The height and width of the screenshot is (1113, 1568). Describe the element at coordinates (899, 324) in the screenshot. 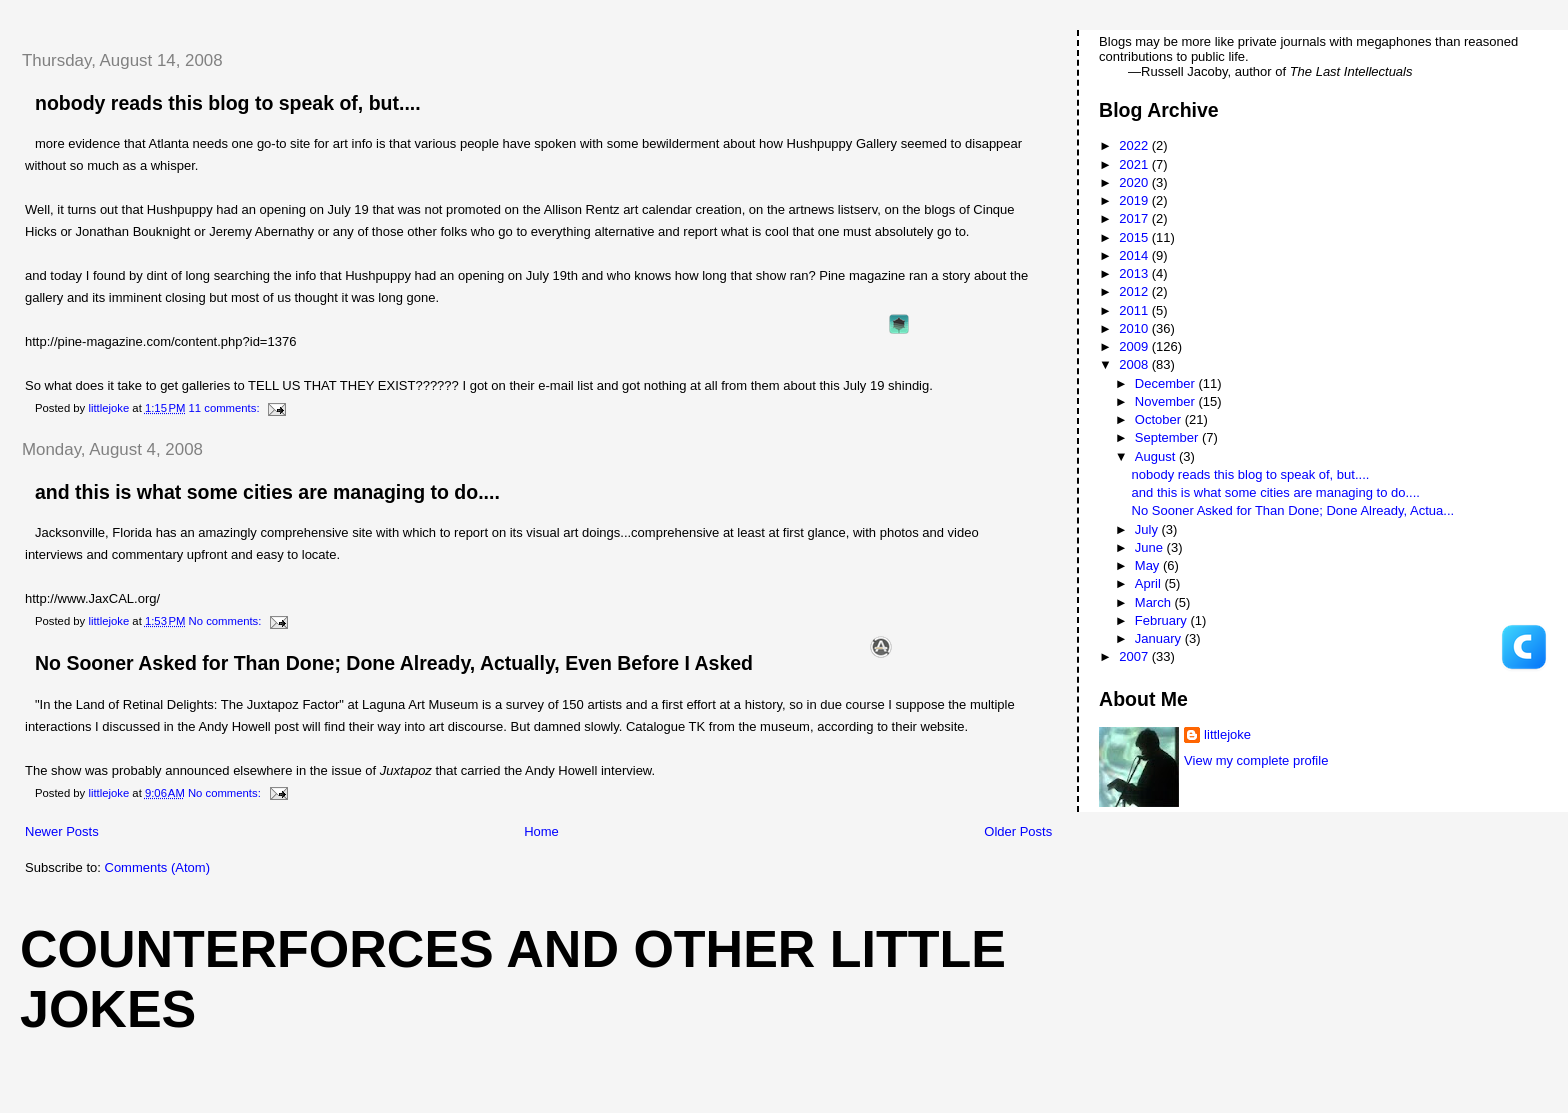

I see `launch the GNOME Mines game` at that location.